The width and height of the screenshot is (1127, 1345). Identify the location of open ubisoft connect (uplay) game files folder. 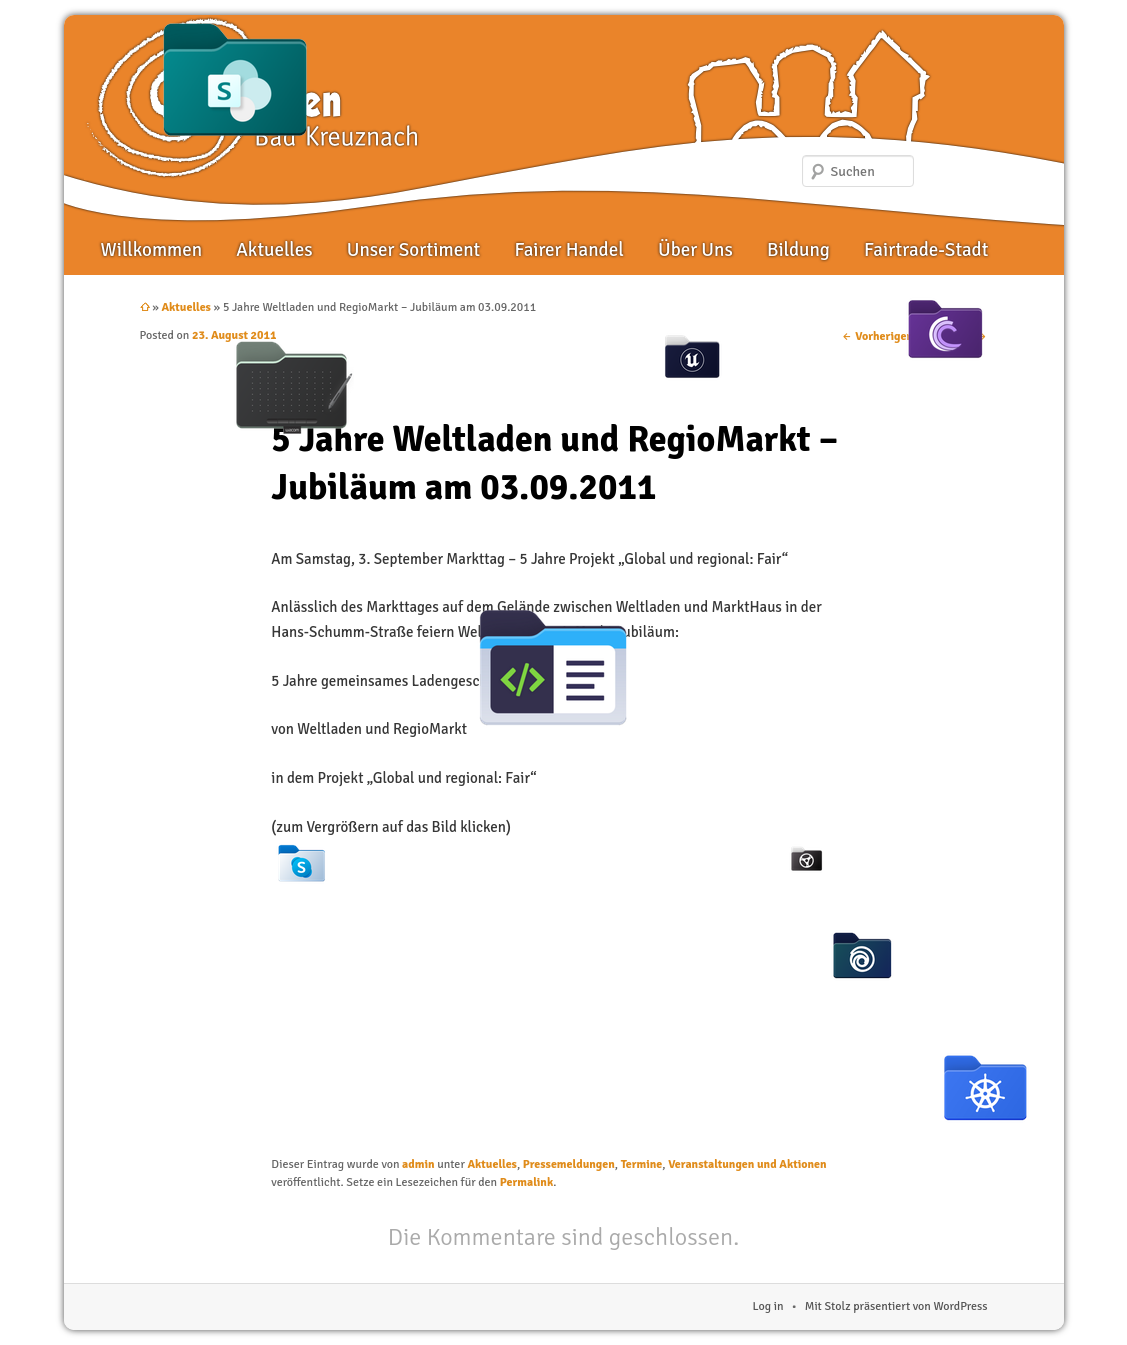
(862, 957).